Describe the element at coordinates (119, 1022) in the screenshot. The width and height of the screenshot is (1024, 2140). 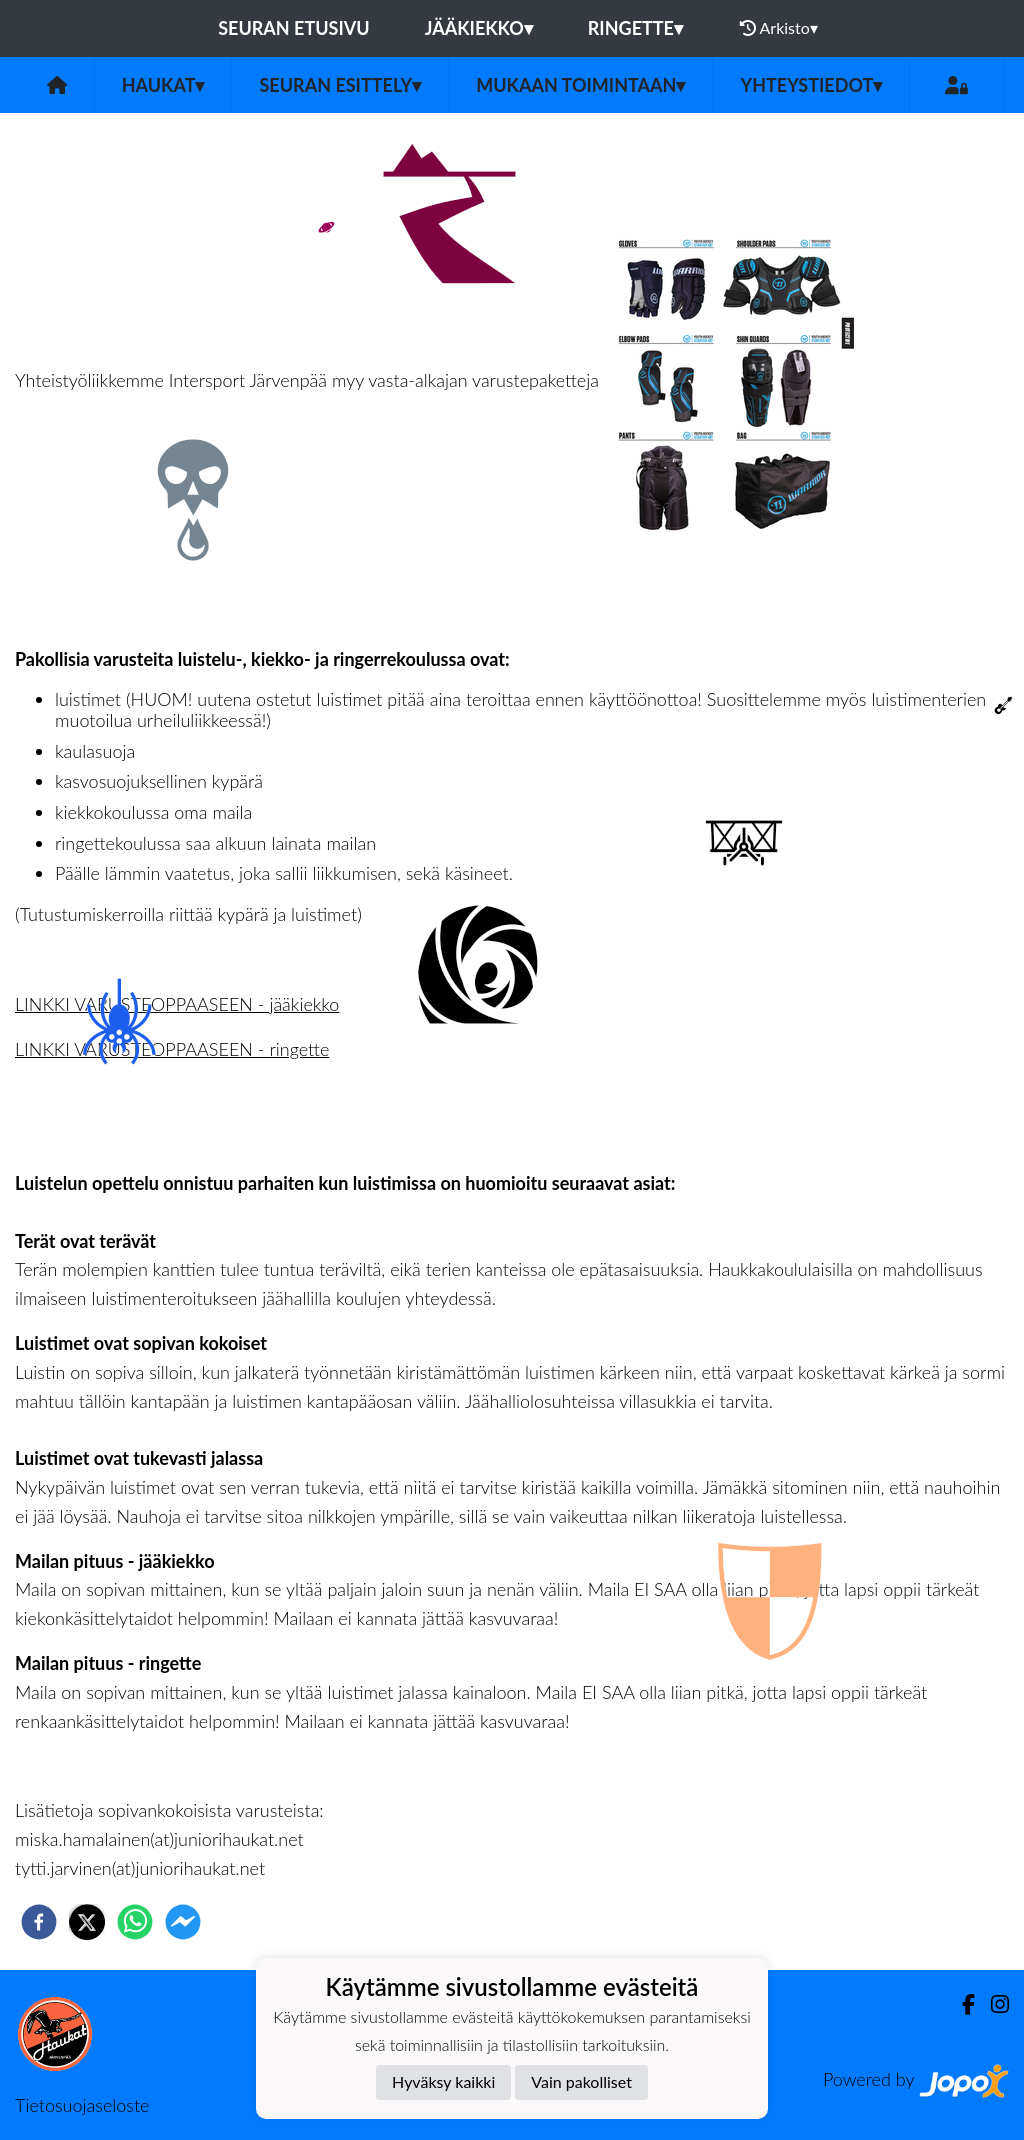
I see `indicates a spooky or halloween-themed game element` at that location.